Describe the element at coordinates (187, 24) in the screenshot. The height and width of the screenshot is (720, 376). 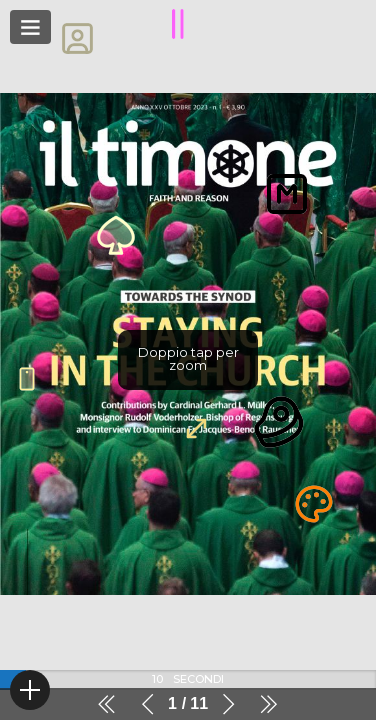
I see `indicates a count or tally of two` at that location.